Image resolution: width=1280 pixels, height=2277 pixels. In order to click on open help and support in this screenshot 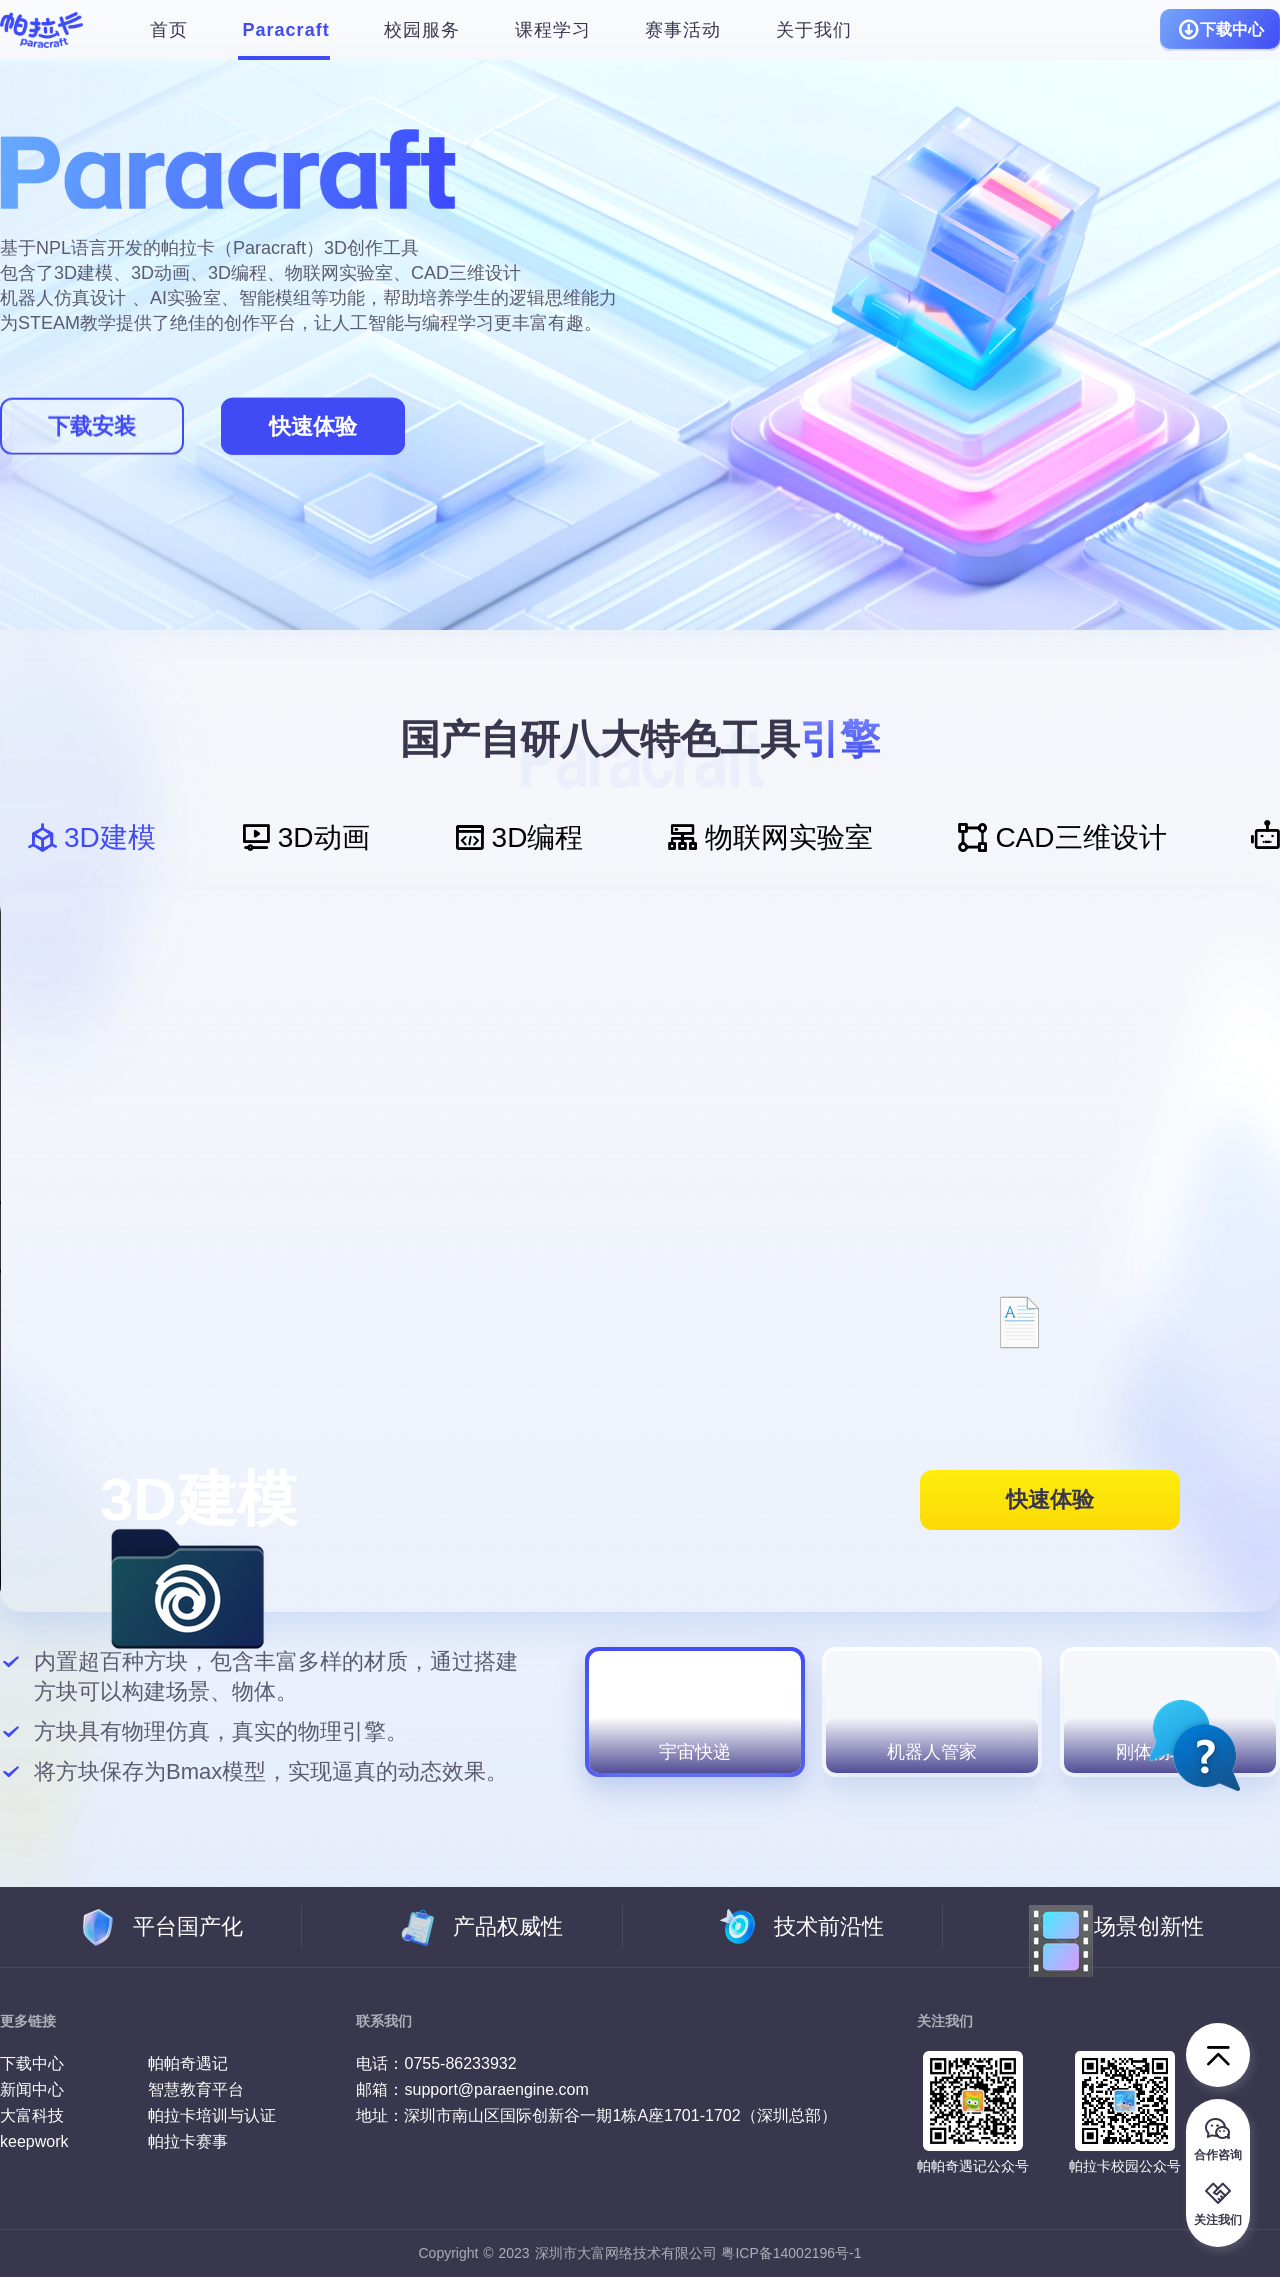, I will do `click(1194, 1745)`.